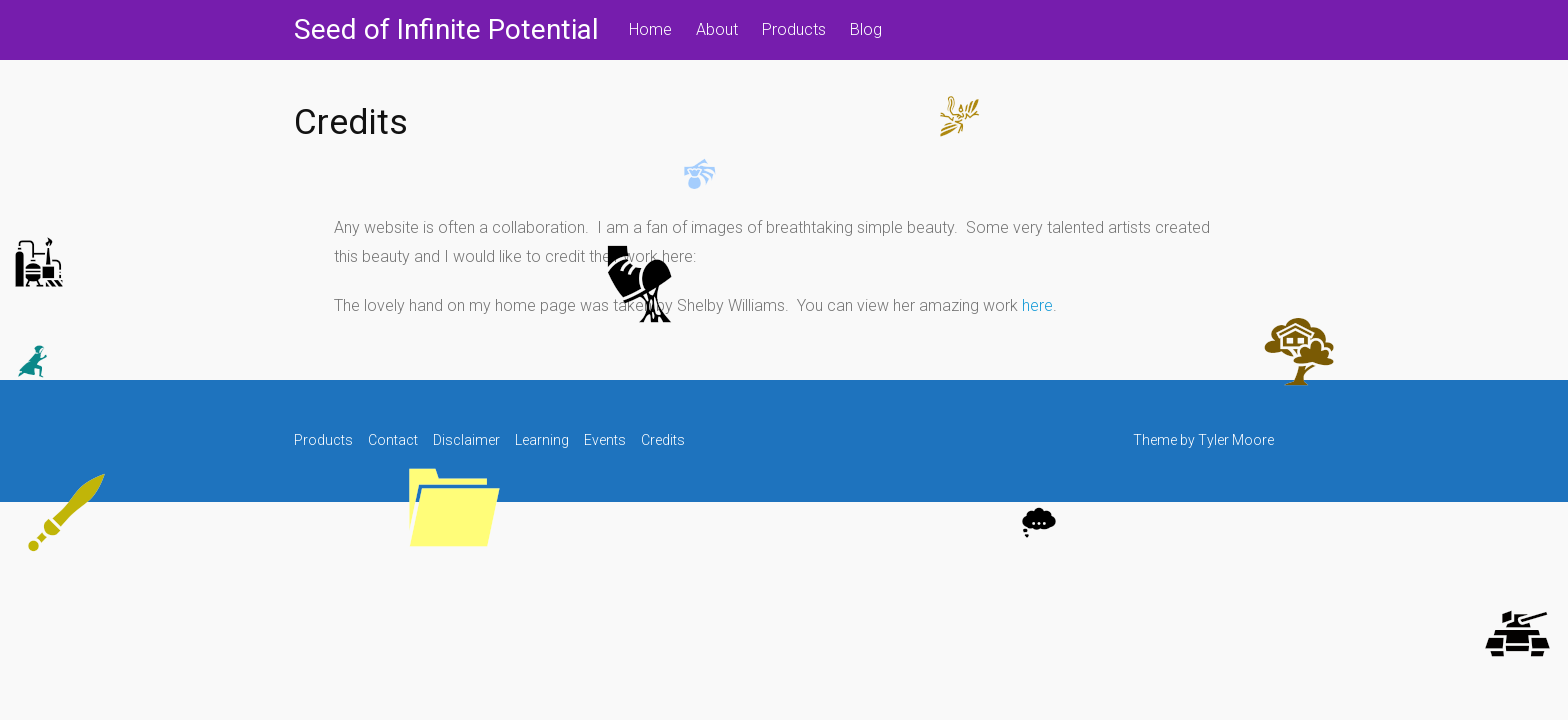  What do you see at coordinates (700, 173) in the screenshot?
I see `steal or grab an item quickly` at bounding box center [700, 173].